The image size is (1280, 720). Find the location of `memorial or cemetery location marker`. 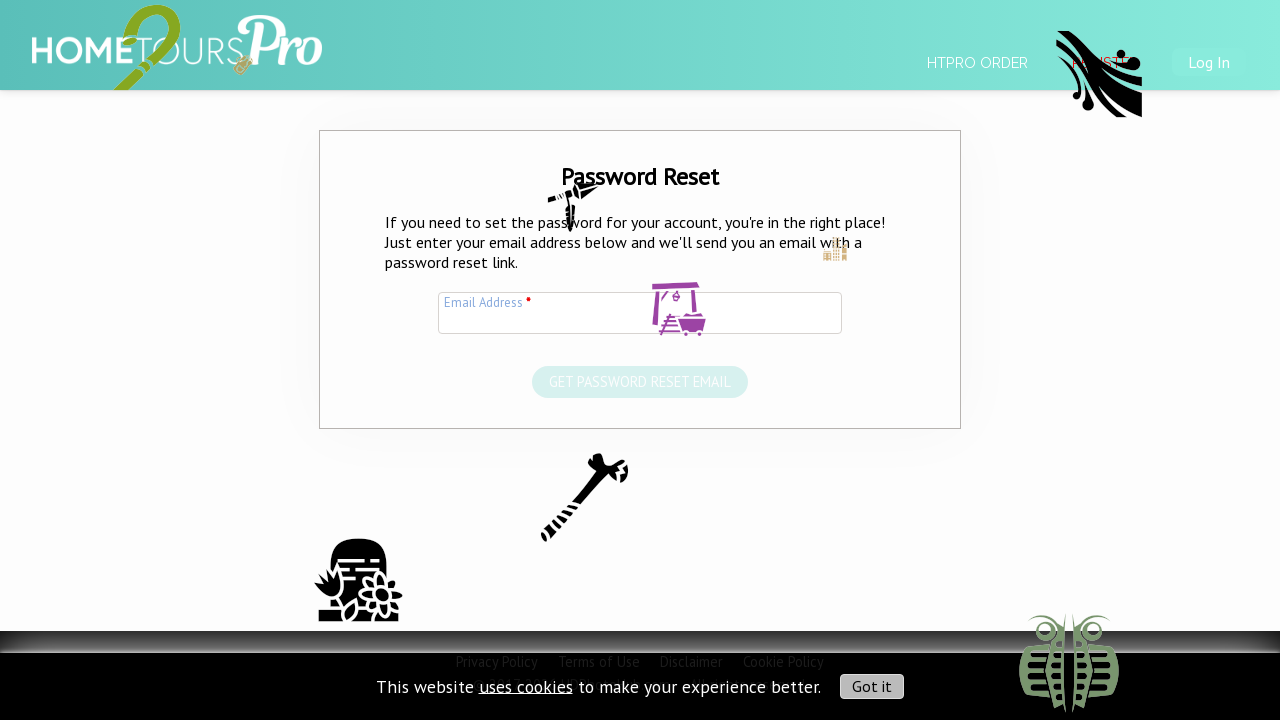

memorial or cemetery location marker is located at coordinates (358, 578).